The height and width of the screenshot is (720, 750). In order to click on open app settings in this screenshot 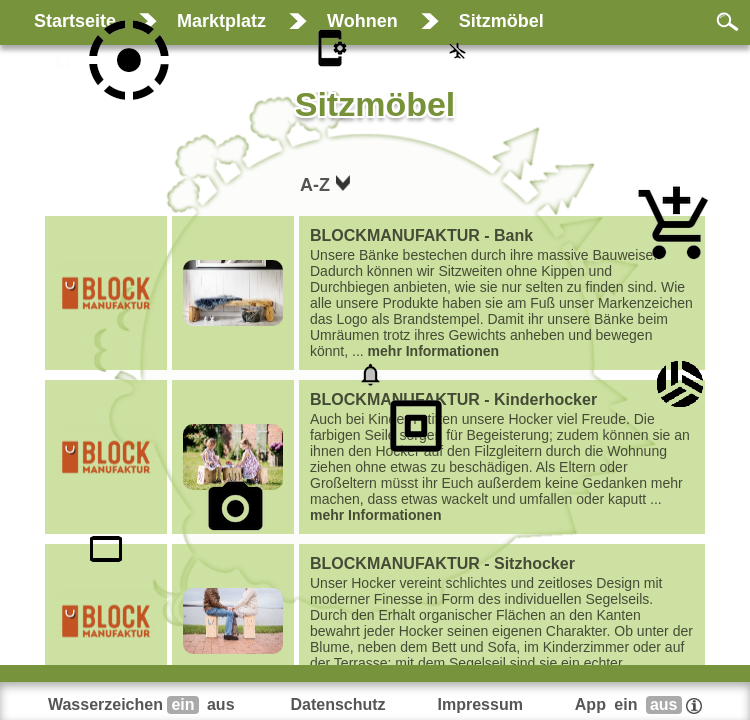, I will do `click(330, 48)`.